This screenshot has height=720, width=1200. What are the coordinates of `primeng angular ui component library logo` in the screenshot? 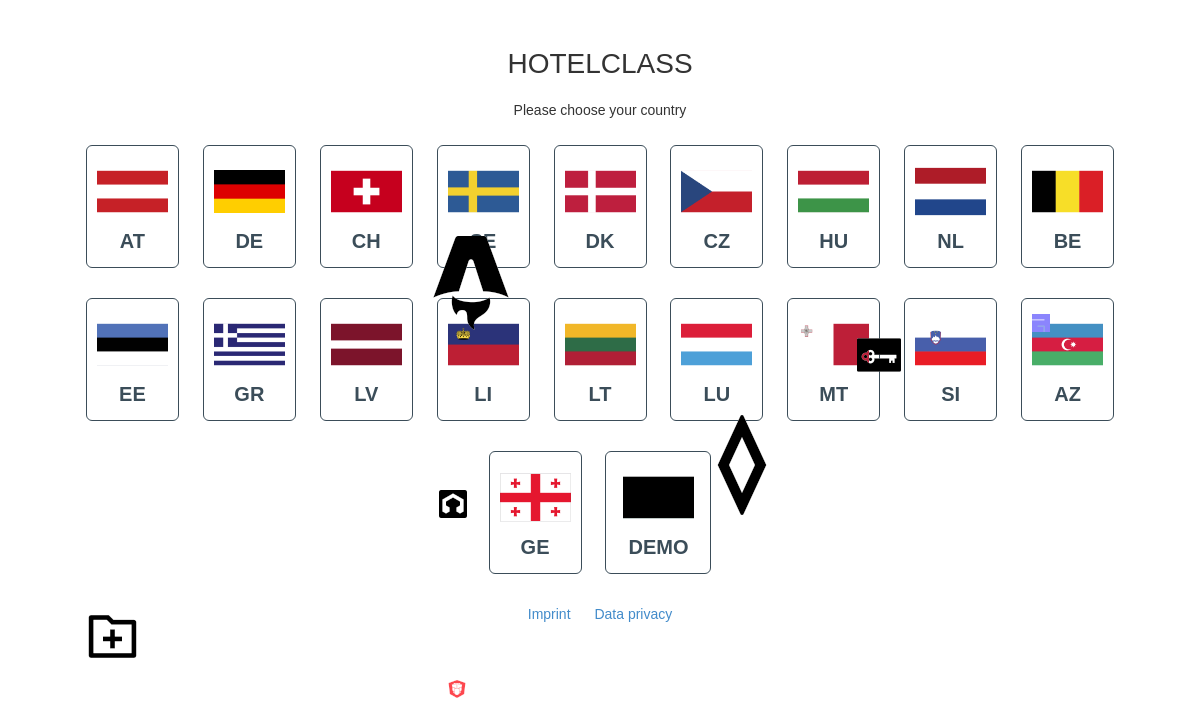 It's located at (457, 689).